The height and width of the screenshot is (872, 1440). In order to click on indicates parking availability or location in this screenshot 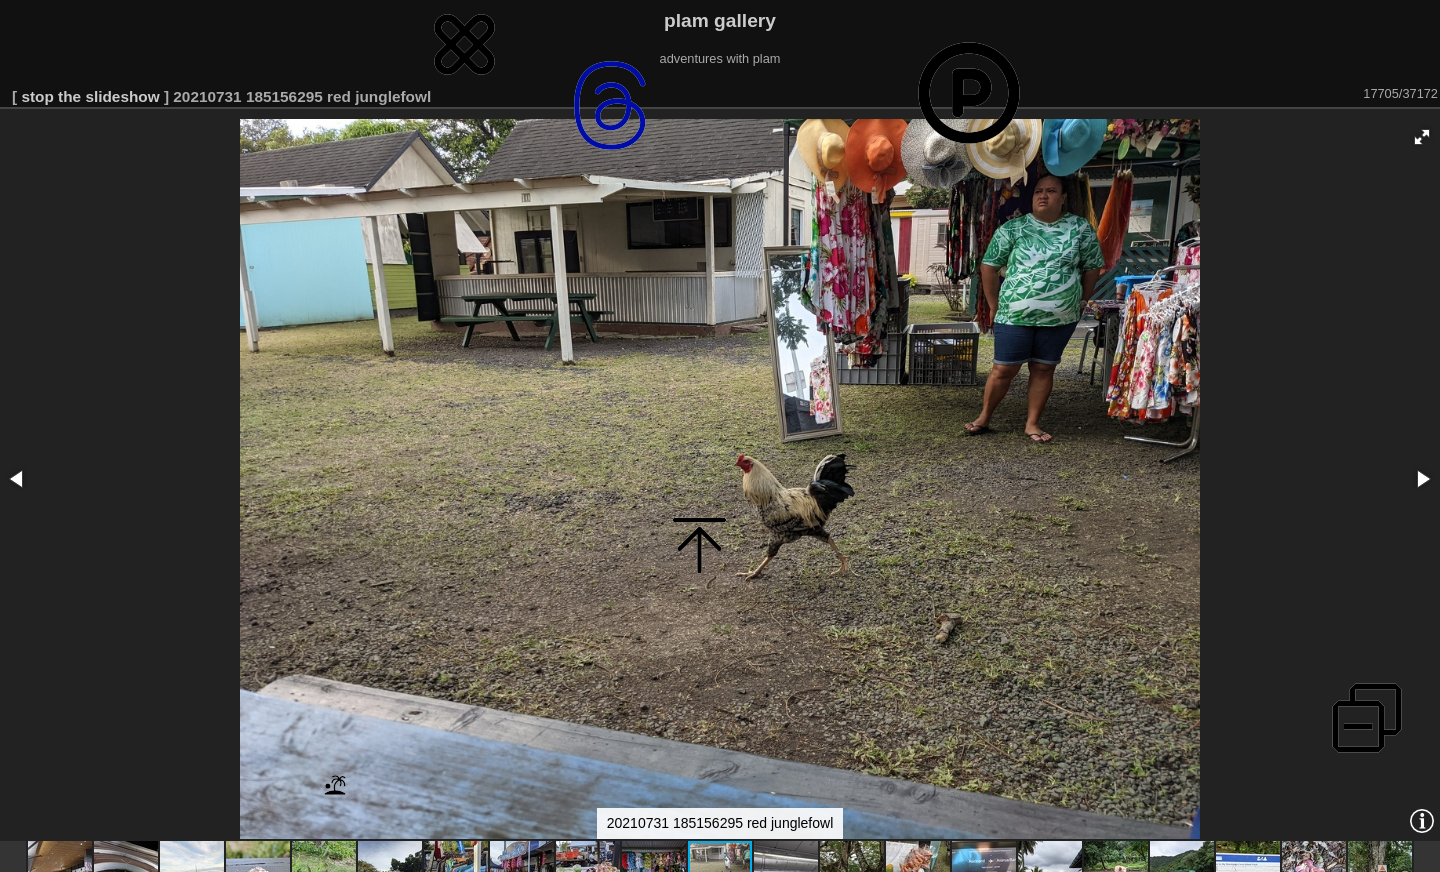, I will do `click(969, 93)`.